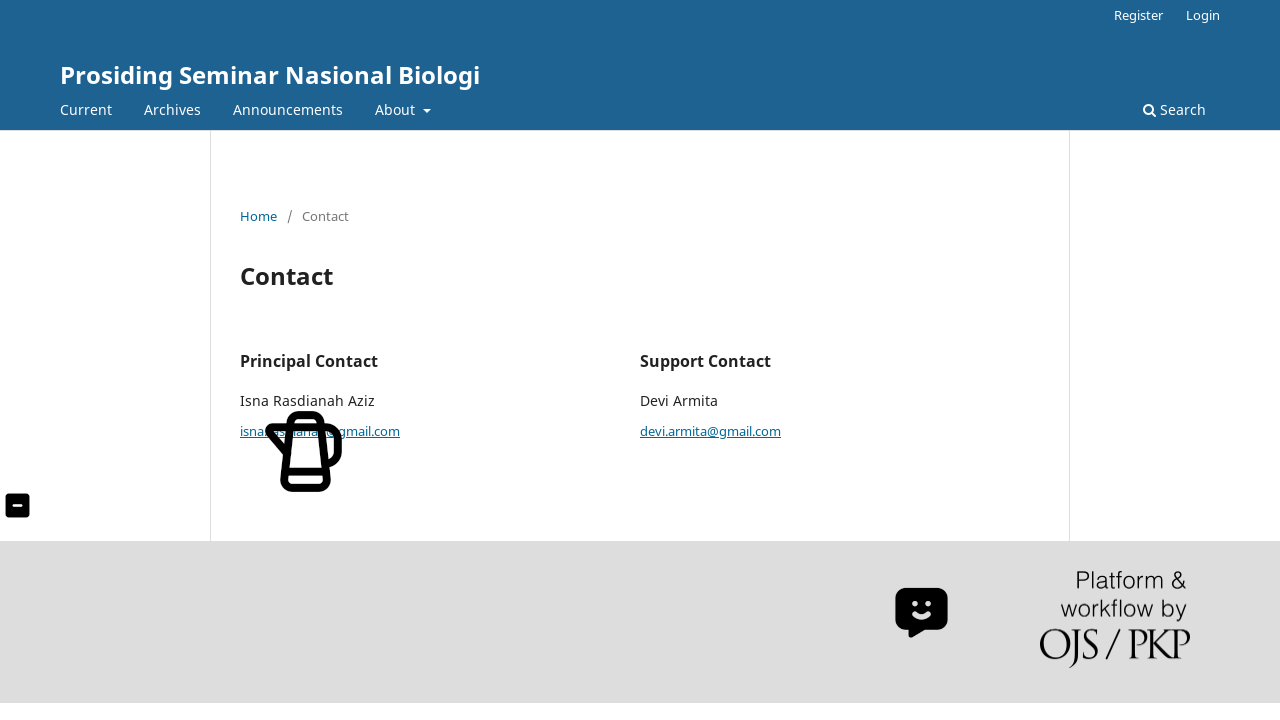 The image size is (1280, 720). Describe the element at coordinates (17, 505) in the screenshot. I see `remove an item from a list` at that location.